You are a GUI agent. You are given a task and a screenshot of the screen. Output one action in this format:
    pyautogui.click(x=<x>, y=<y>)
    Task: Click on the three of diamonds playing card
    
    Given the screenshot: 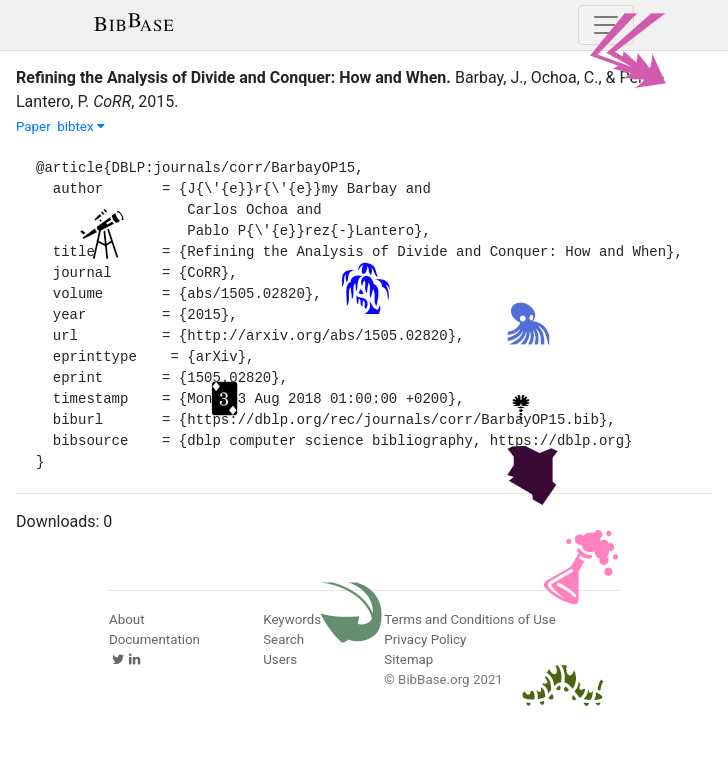 What is the action you would take?
    pyautogui.click(x=224, y=398)
    